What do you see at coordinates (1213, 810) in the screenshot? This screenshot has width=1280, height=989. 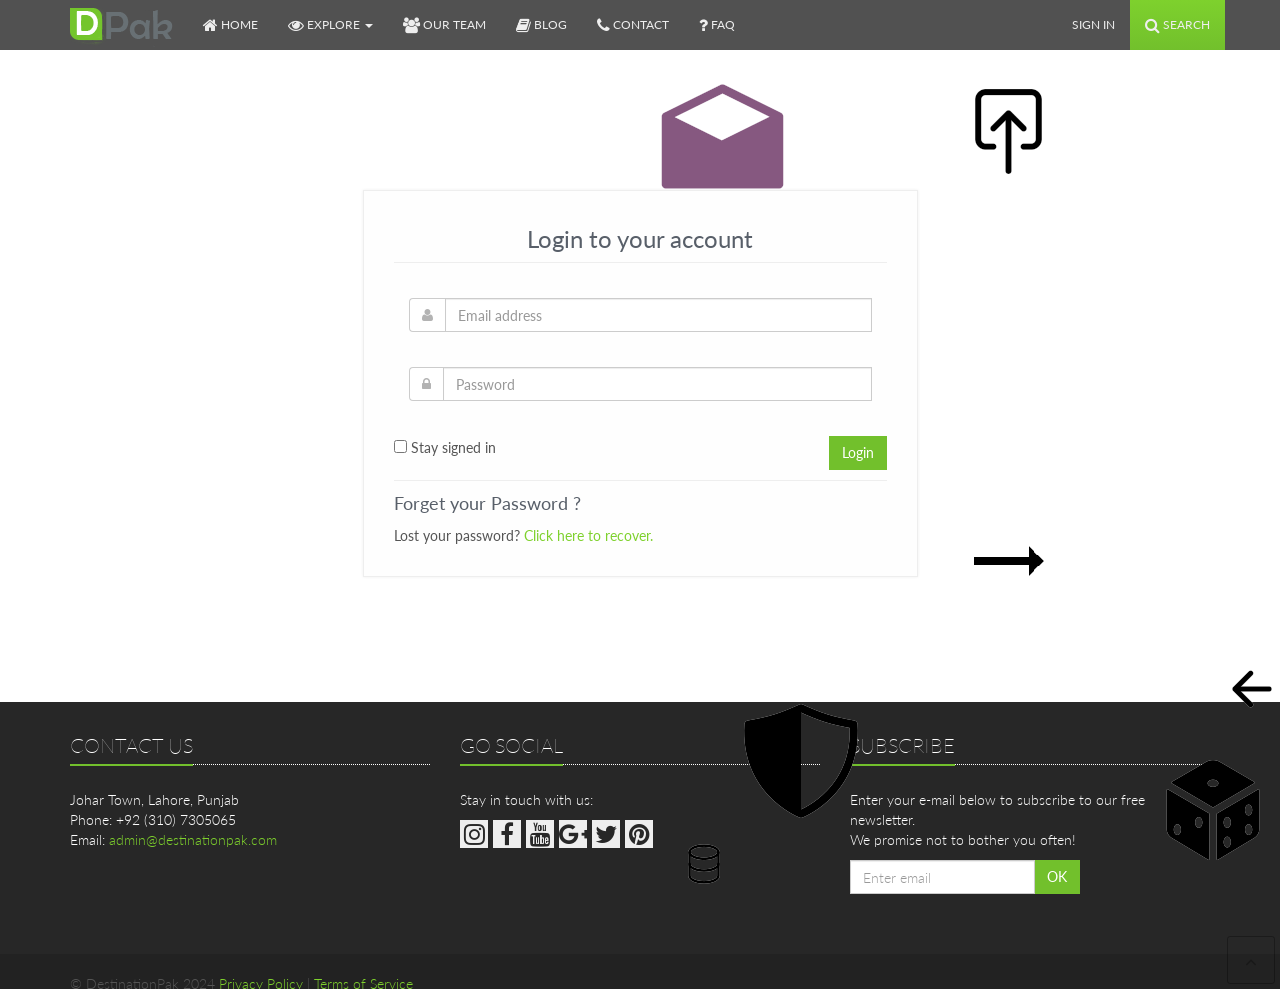 I see `randomize or shuffle content` at bounding box center [1213, 810].